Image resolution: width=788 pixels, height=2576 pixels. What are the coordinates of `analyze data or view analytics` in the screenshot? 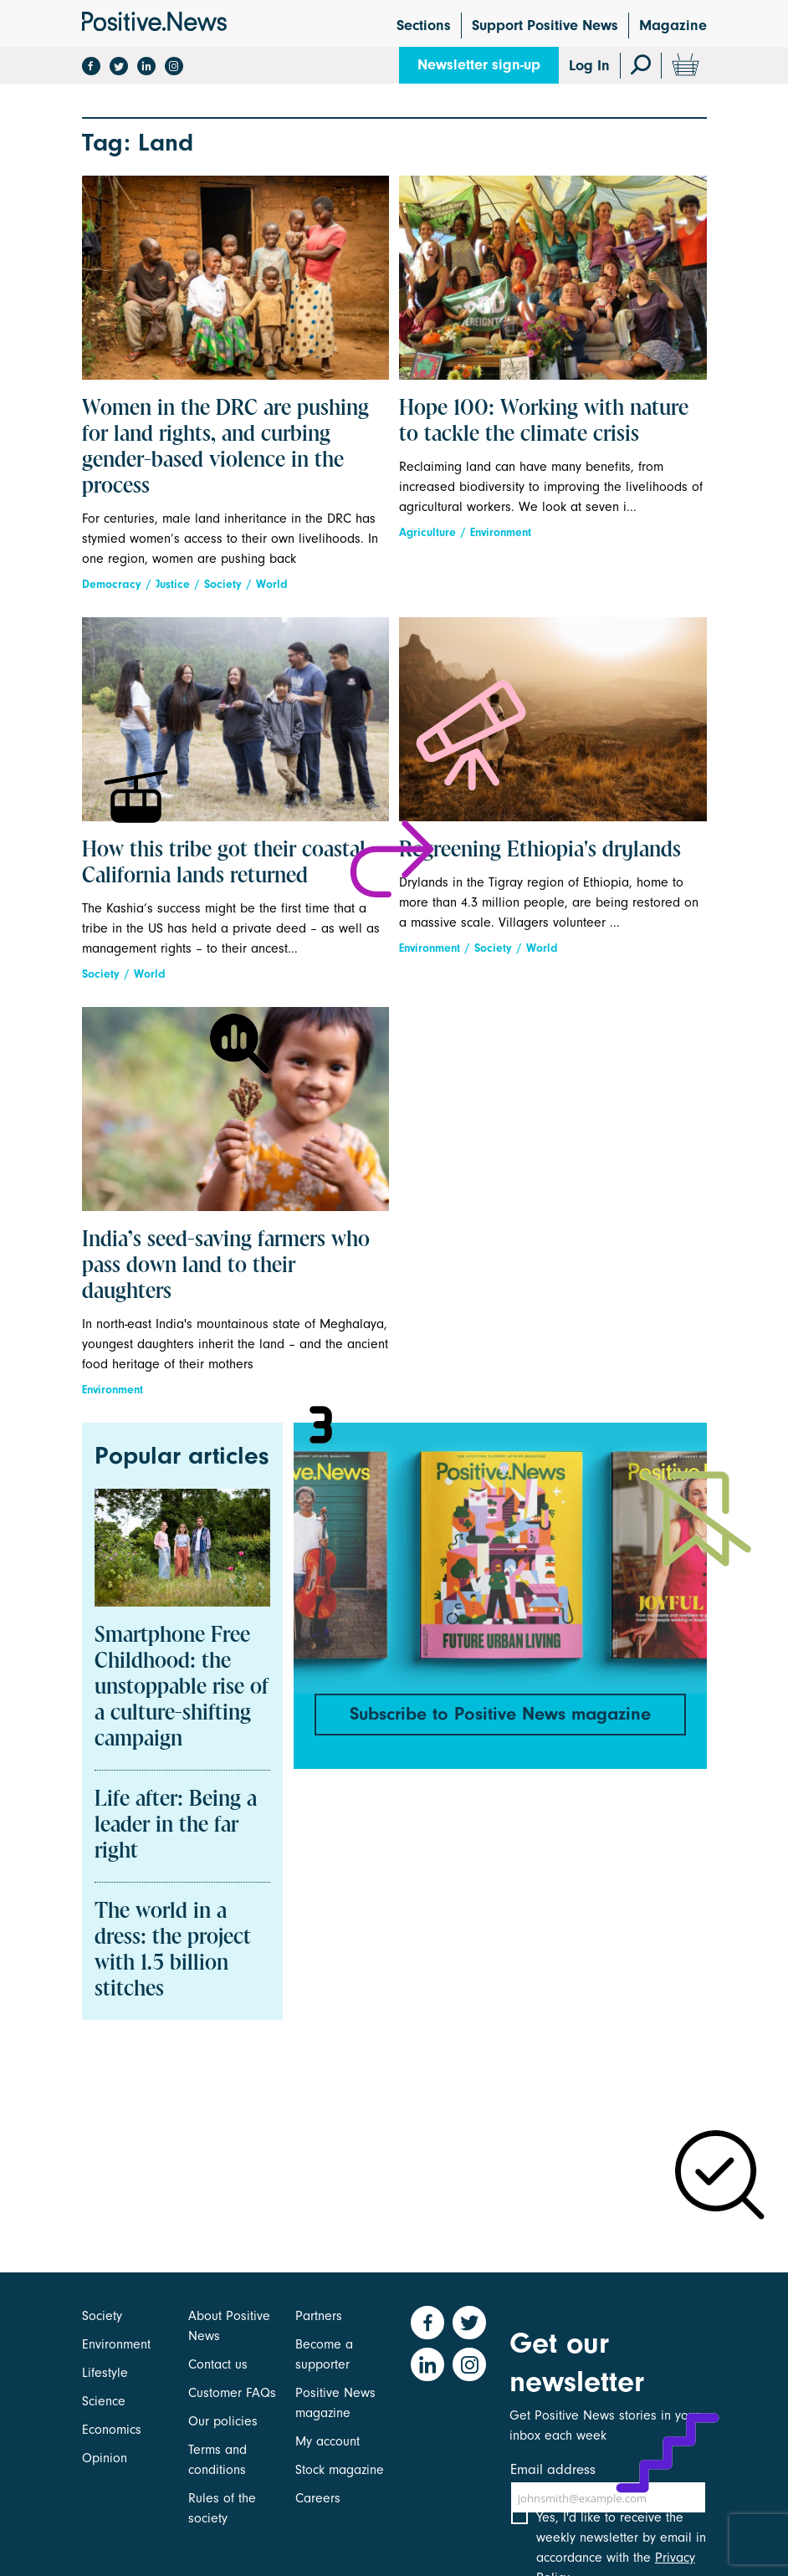 It's located at (239, 1043).